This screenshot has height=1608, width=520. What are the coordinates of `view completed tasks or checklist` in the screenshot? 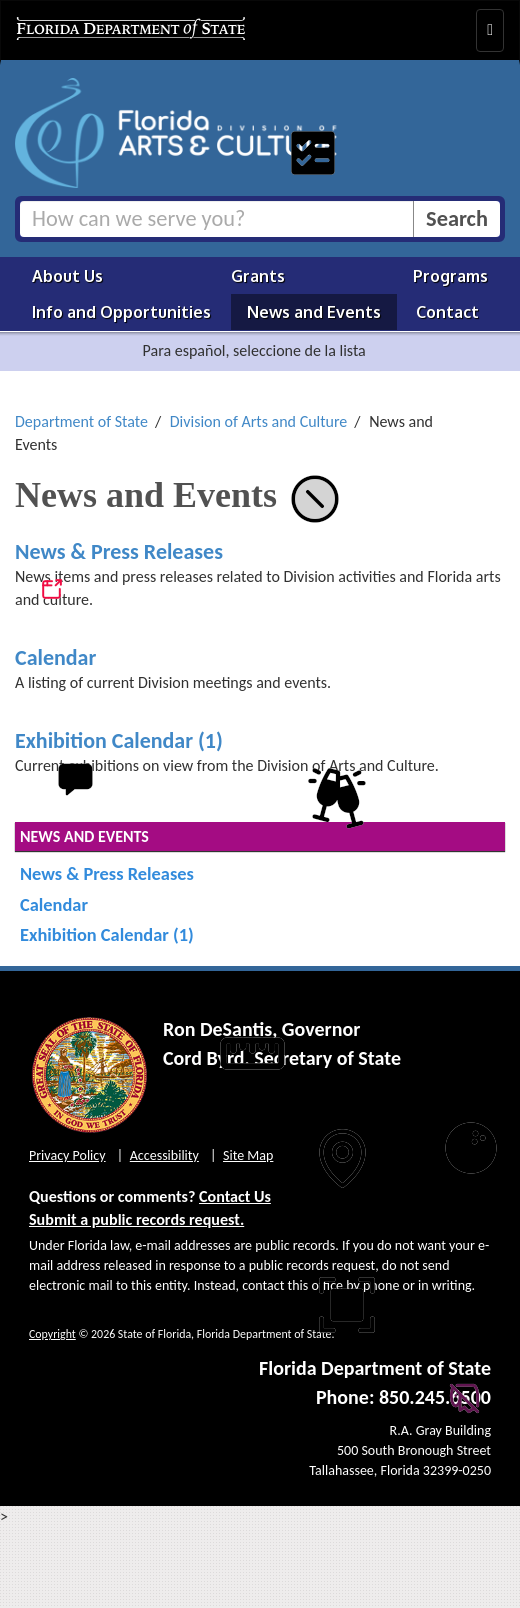 It's located at (313, 153).